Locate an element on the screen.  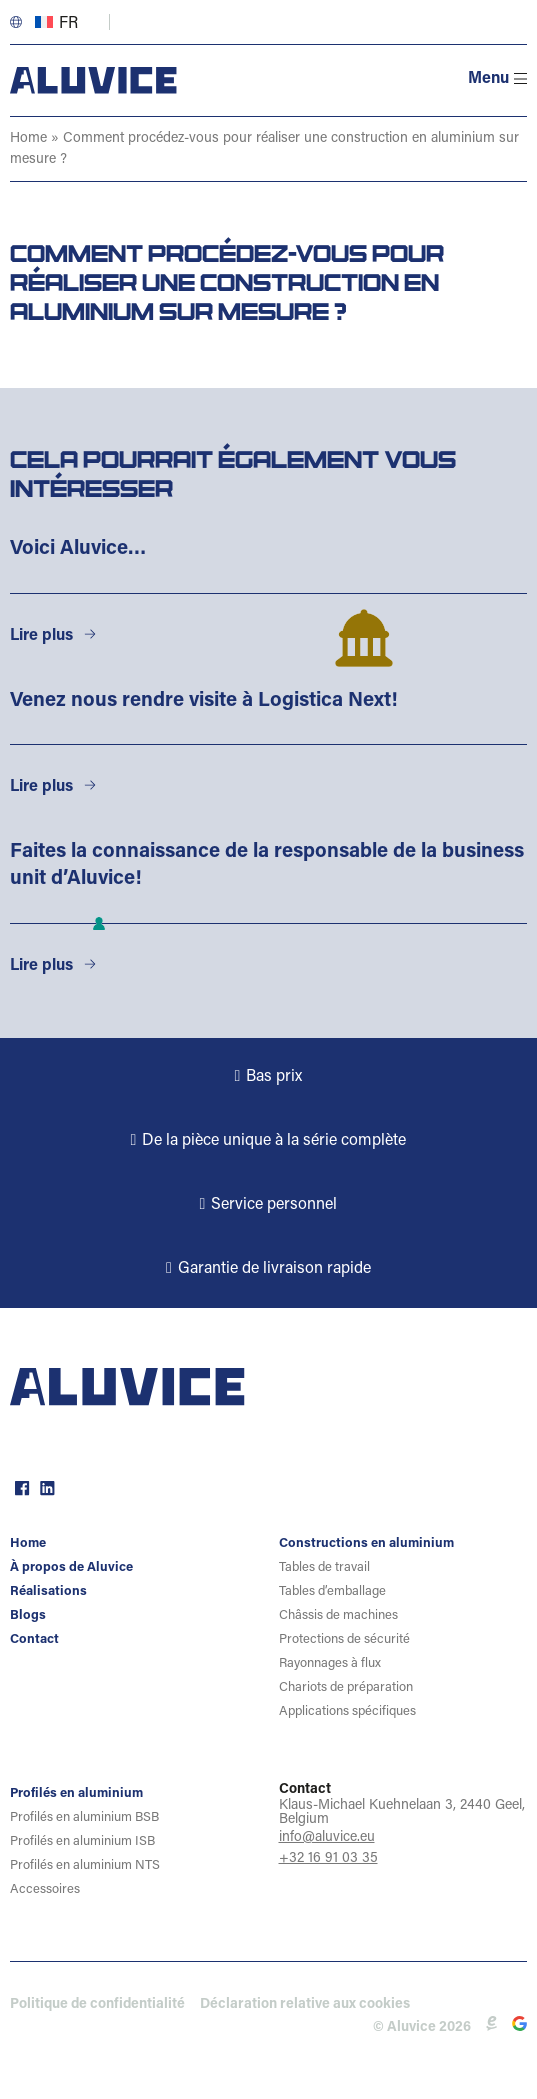
view your profile is located at coordinates (99, 924).